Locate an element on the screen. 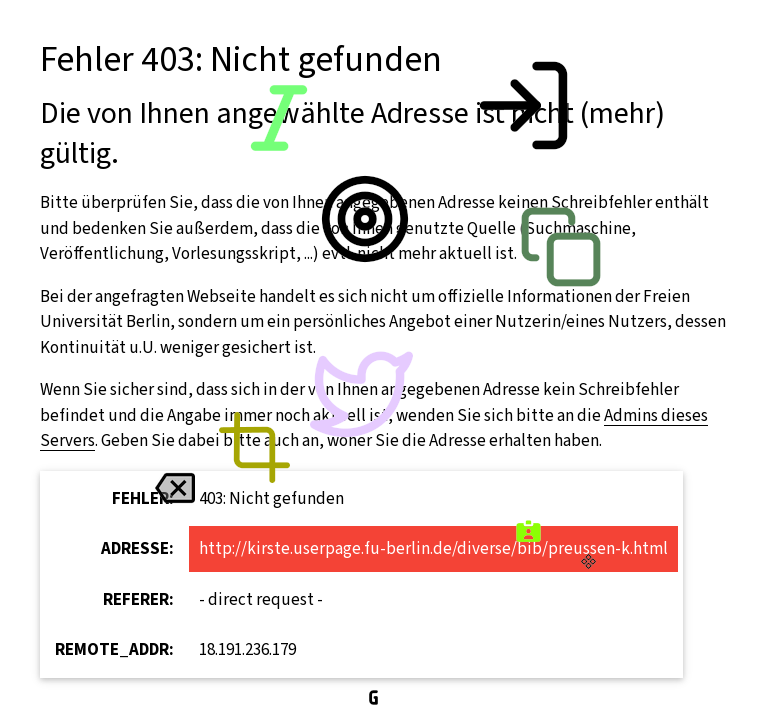 This screenshot has height=720, width=772. crop or resize an image is located at coordinates (254, 447).